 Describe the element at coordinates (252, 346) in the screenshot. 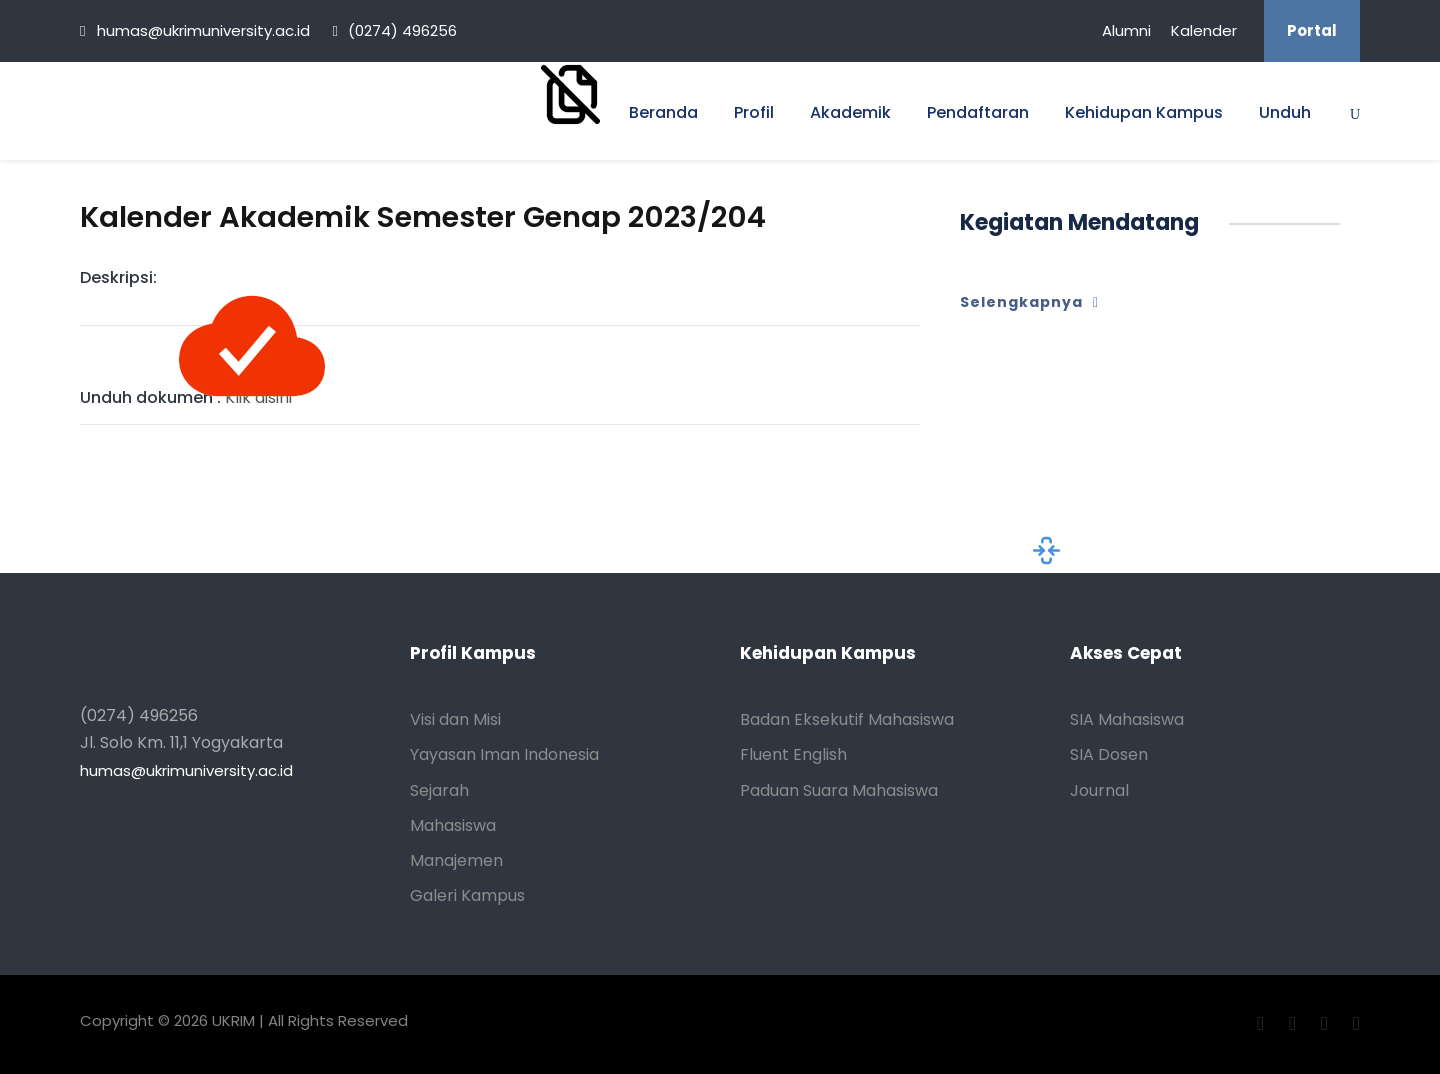

I see `file successfully uploaded to cloud storage` at that location.